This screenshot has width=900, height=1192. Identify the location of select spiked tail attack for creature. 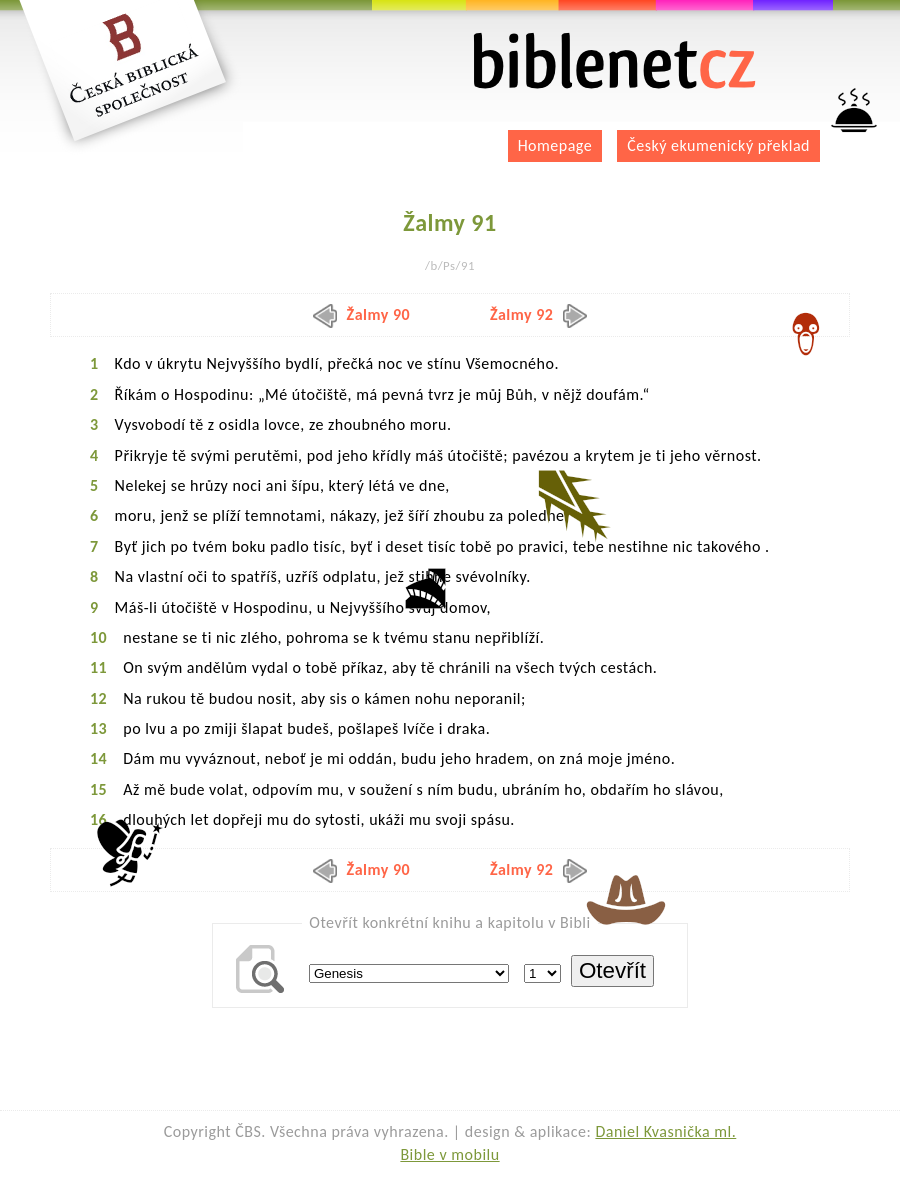
(574, 506).